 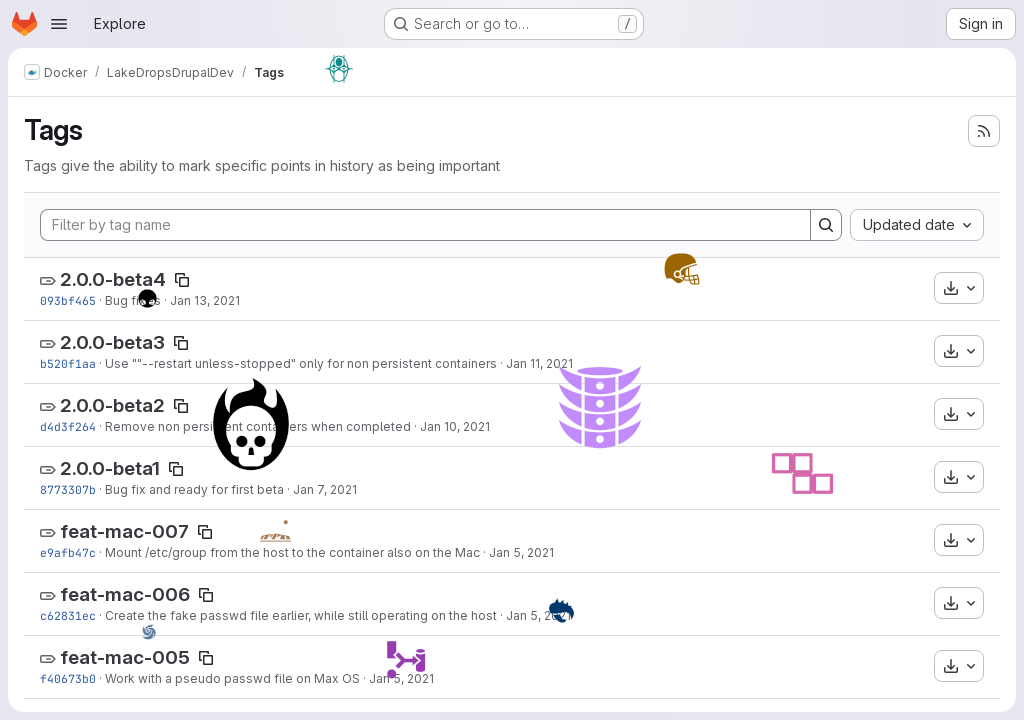 What do you see at coordinates (251, 424) in the screenshot?
I see `indicates danger or hazard warning in game` at bounding box center [251, 424].